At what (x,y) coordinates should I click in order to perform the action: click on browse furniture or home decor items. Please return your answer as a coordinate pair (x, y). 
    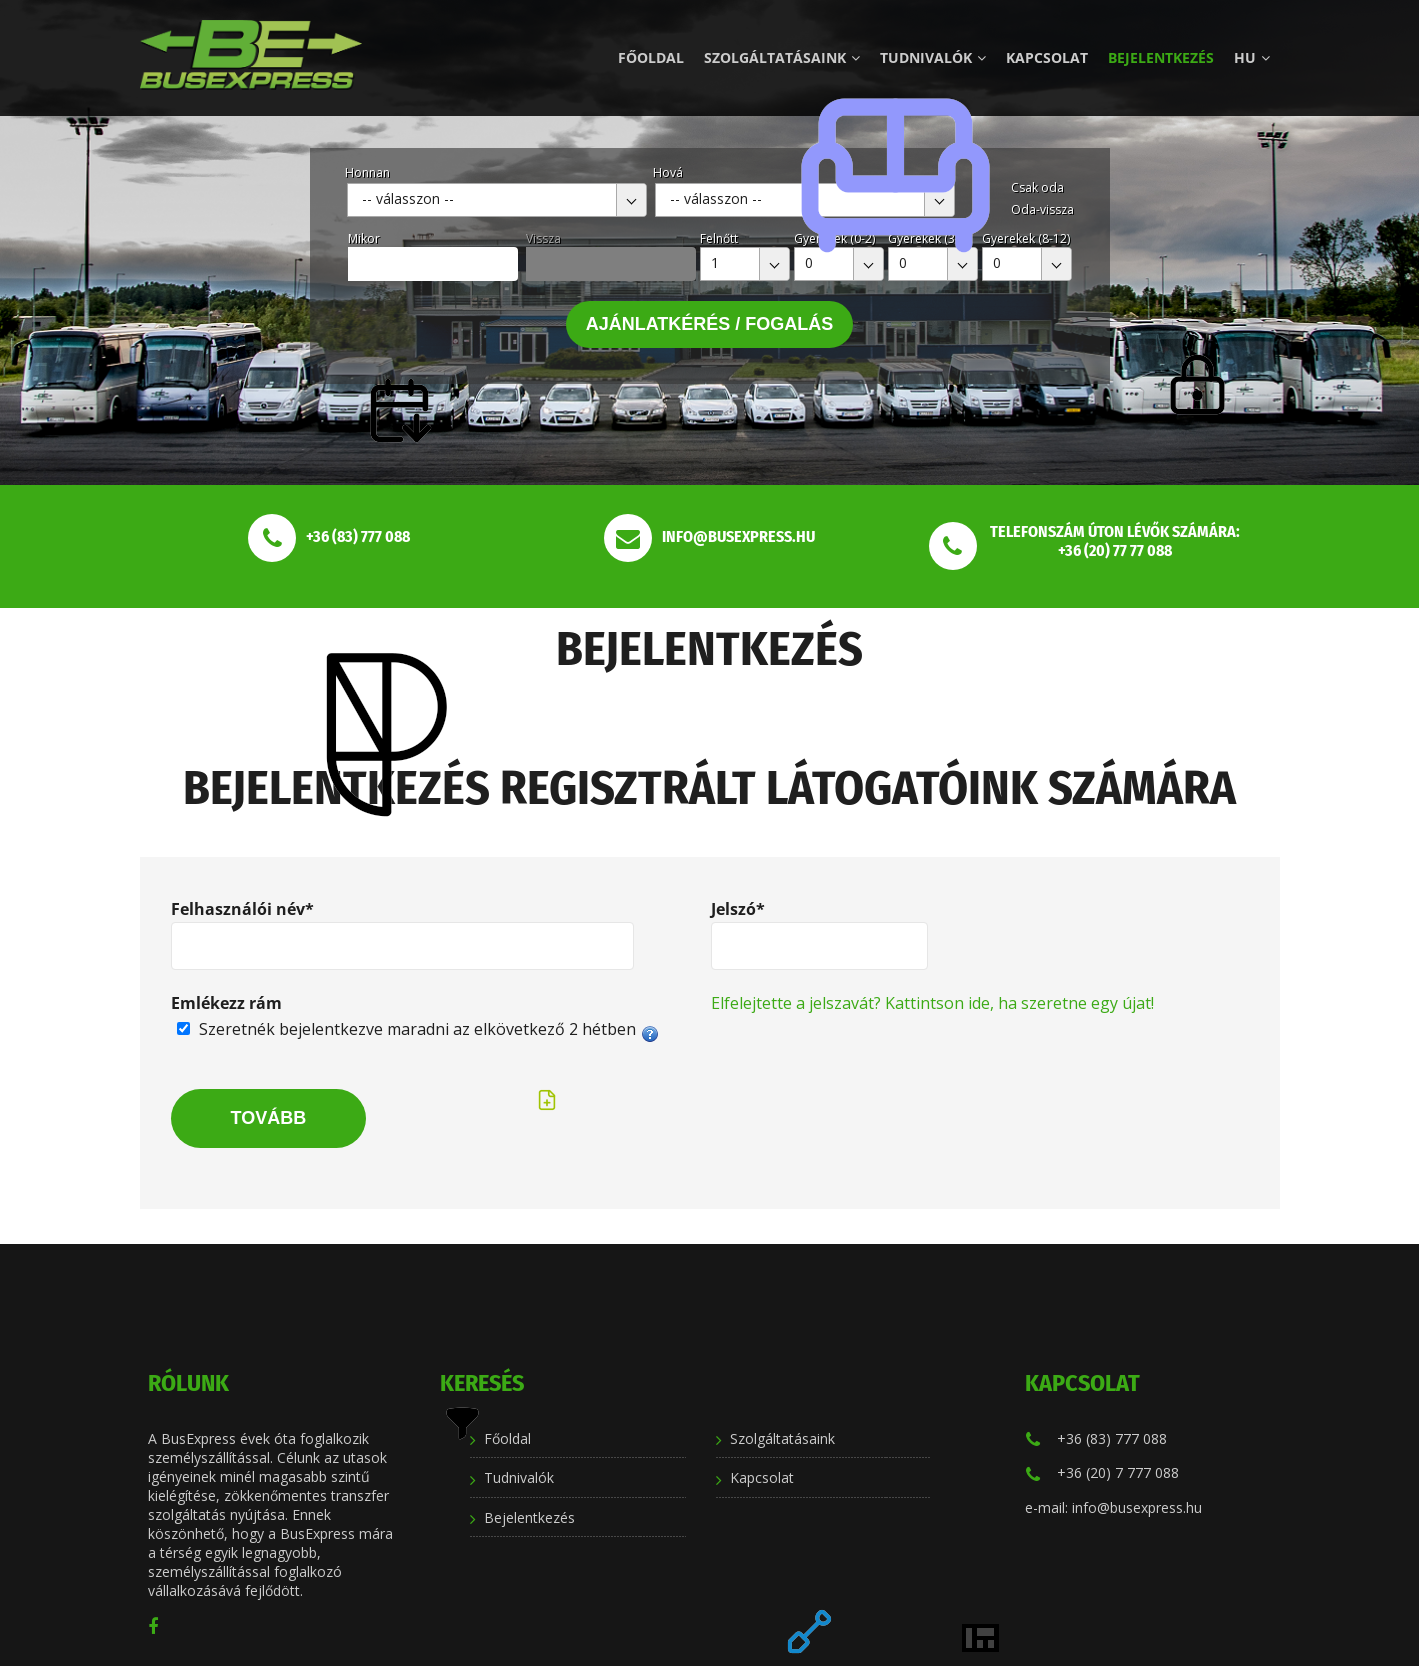
    Looking at the image, I should click on (895, 175).